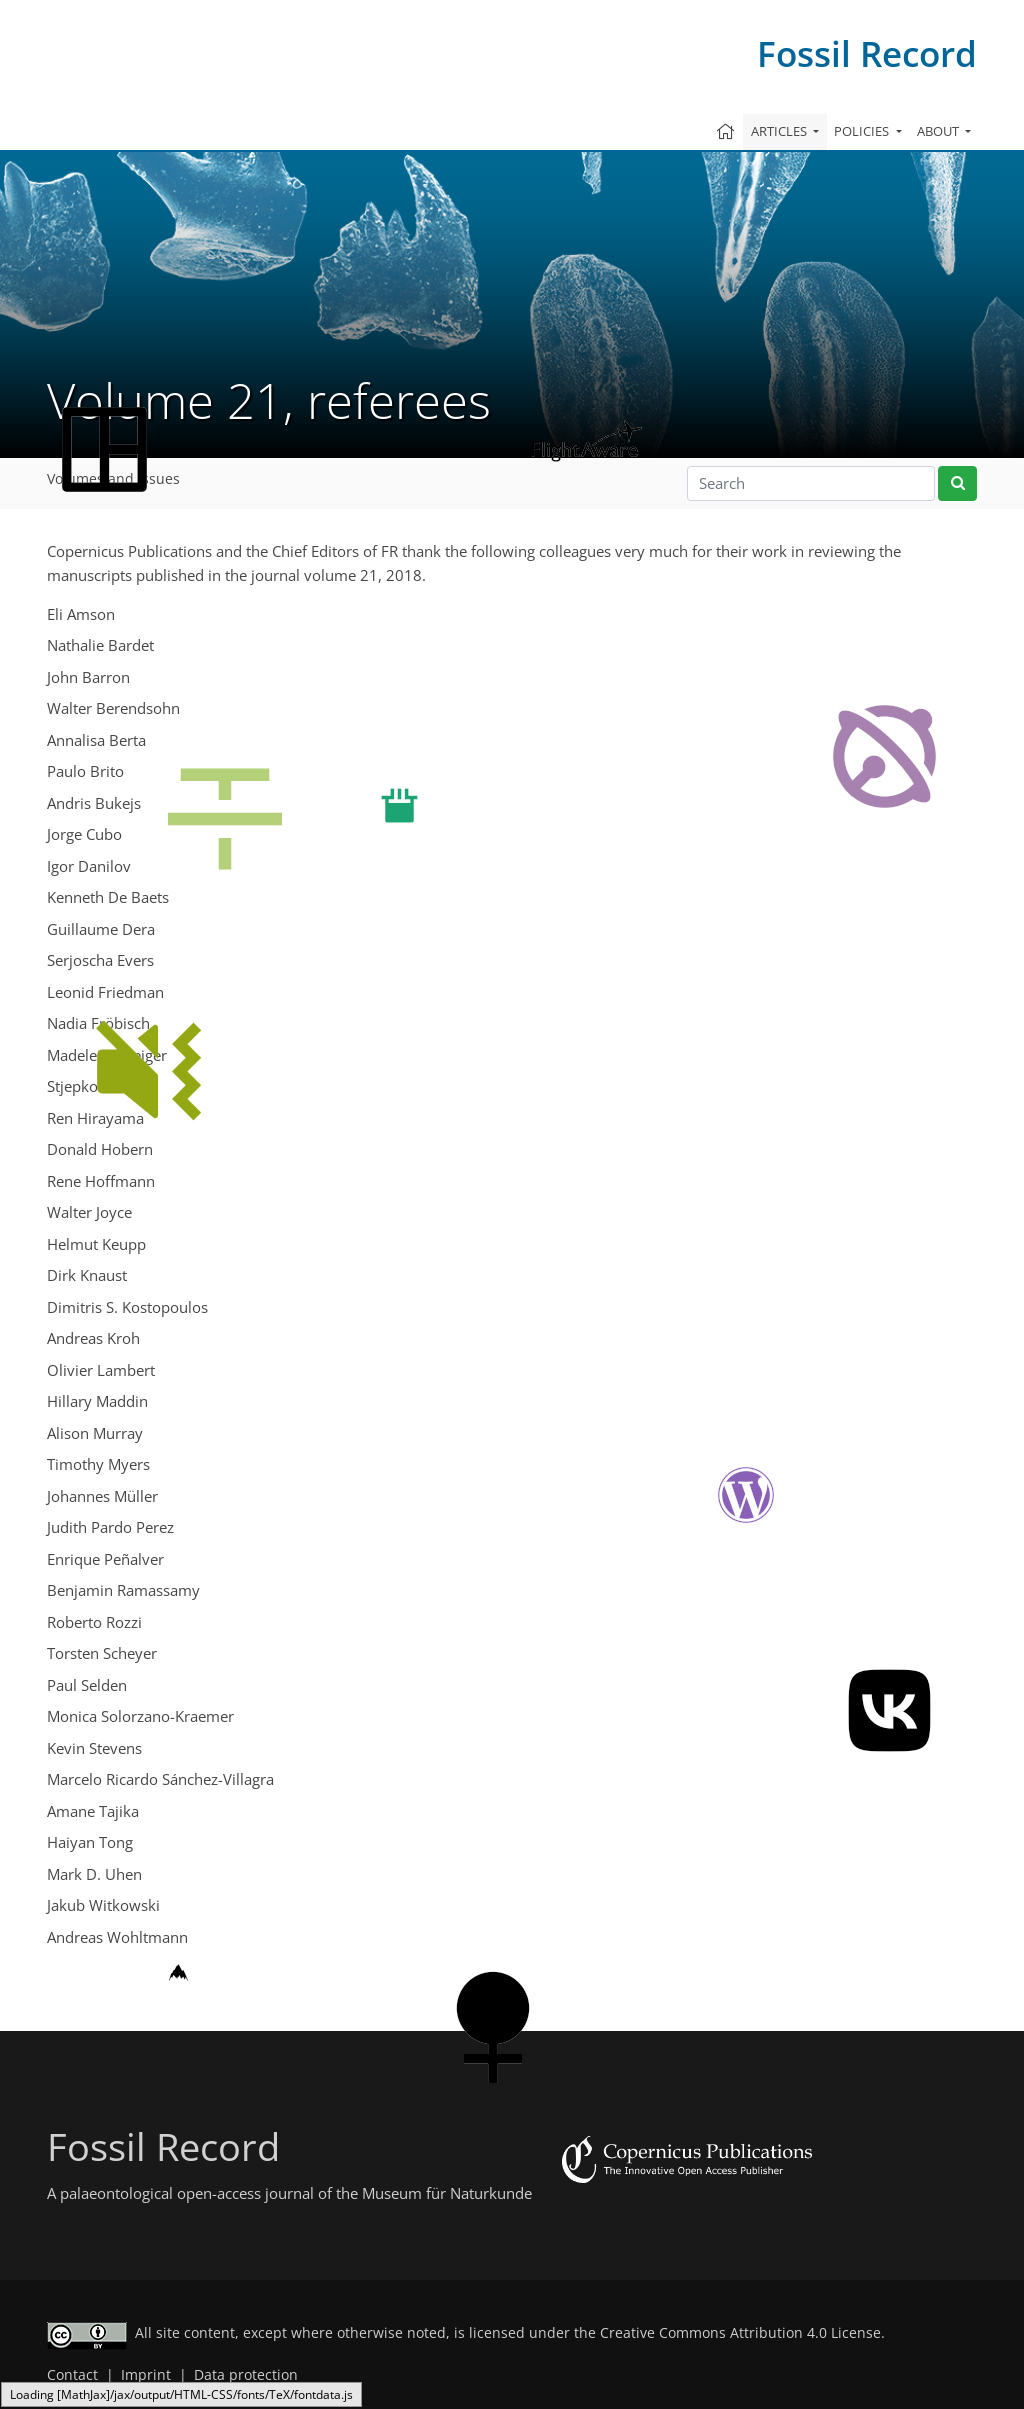  Describe the element at coordinates (178, 1972) in the screenshot. I see `burton snowboards brand logo` at that location.